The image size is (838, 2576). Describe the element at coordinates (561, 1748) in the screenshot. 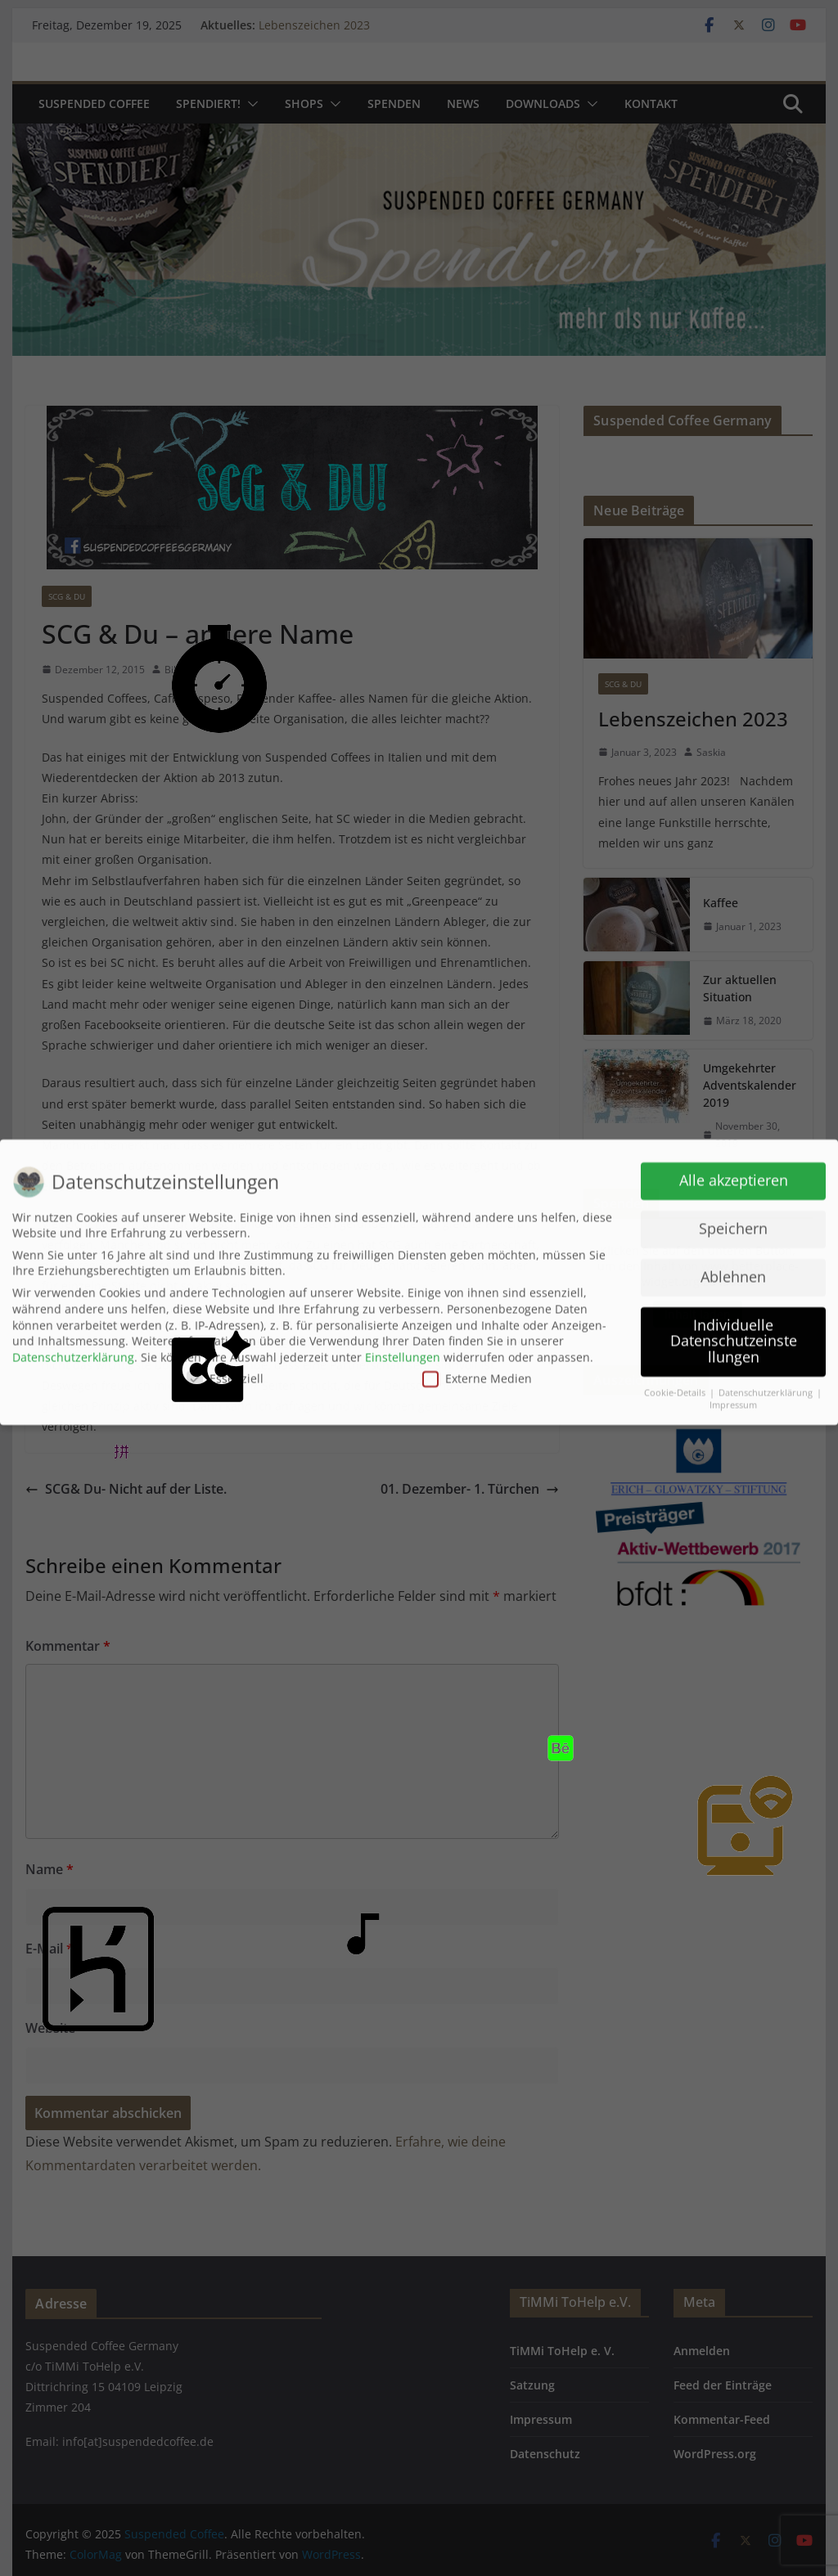

I see `visit Behance profile or portfolio` at that location.